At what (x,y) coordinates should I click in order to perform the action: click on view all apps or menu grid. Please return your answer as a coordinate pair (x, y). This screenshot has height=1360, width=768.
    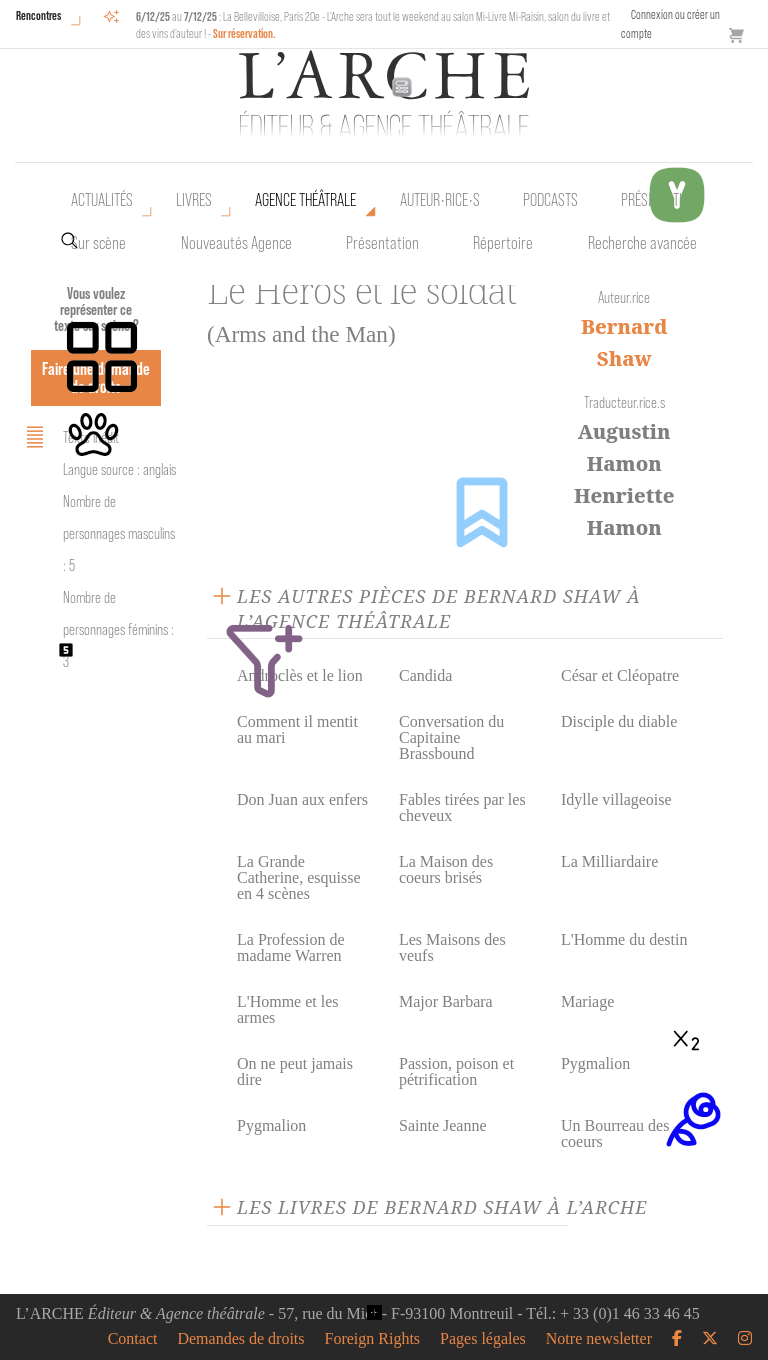
    Looking at the image, I should click on (102, 357).